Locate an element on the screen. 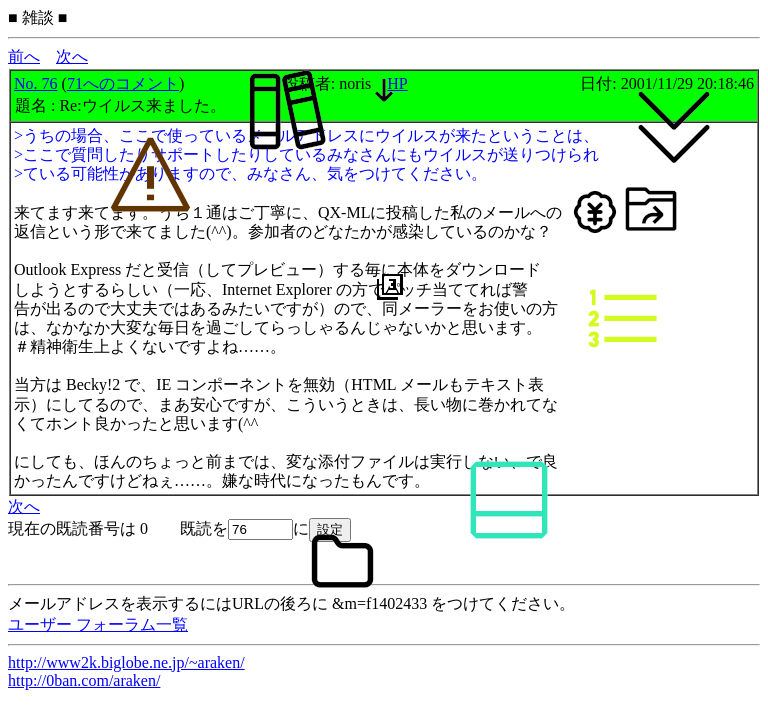 The image size is (768, 720). hide the bottom panel is located at coordinates (509, 500).